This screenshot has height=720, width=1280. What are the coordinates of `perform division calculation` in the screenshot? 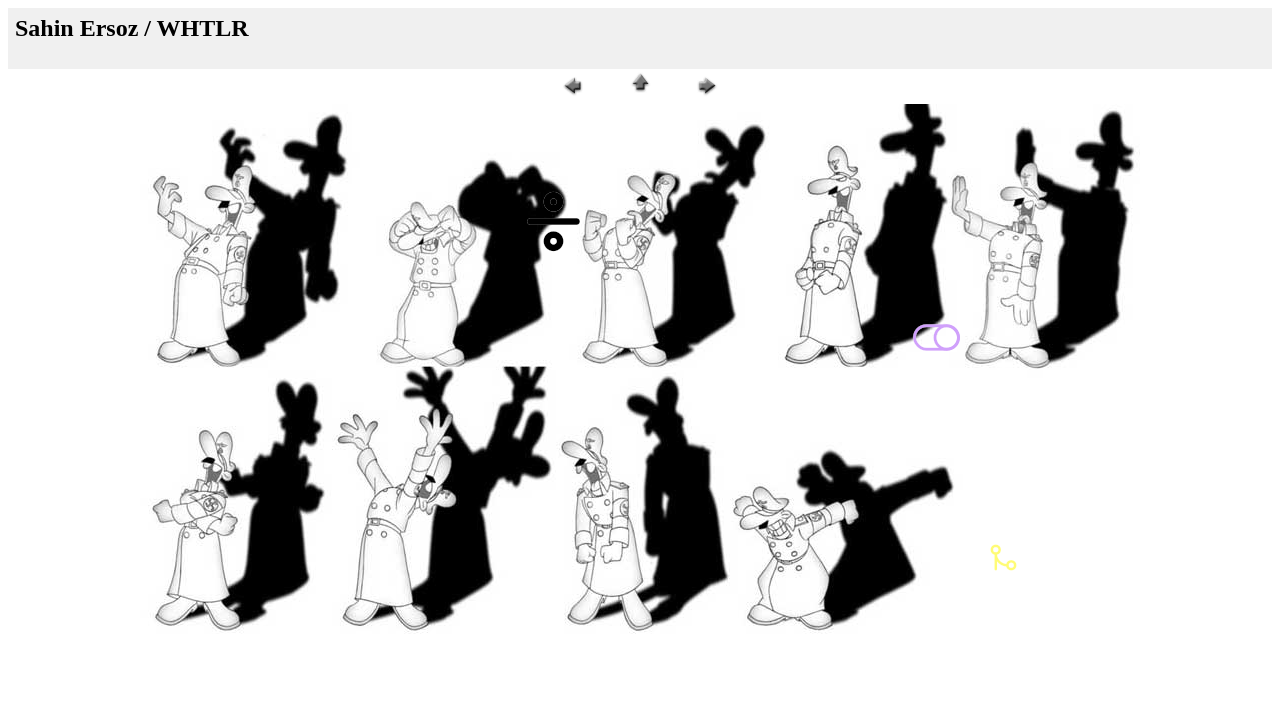 It's located at (553, 221).